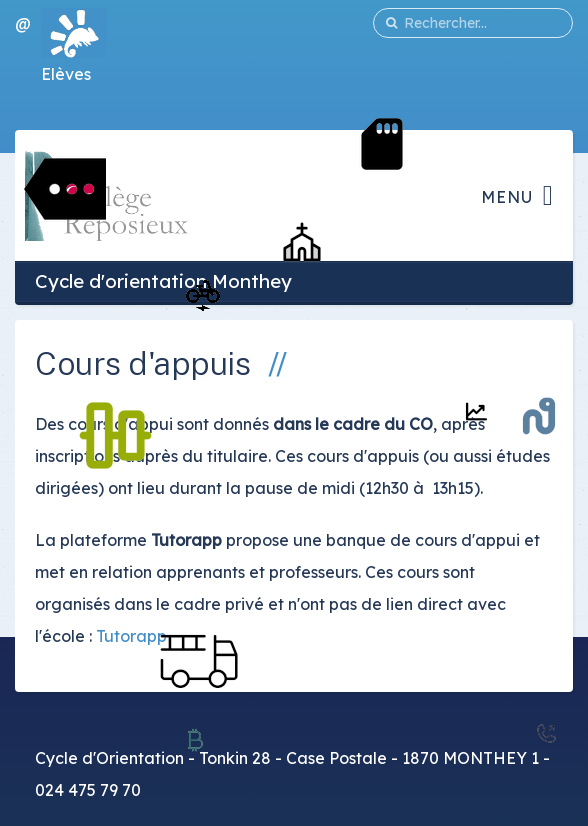  Describe the element at coordinates (382, 144) in the screenshot. I see `access external storage or sd card` at that location.